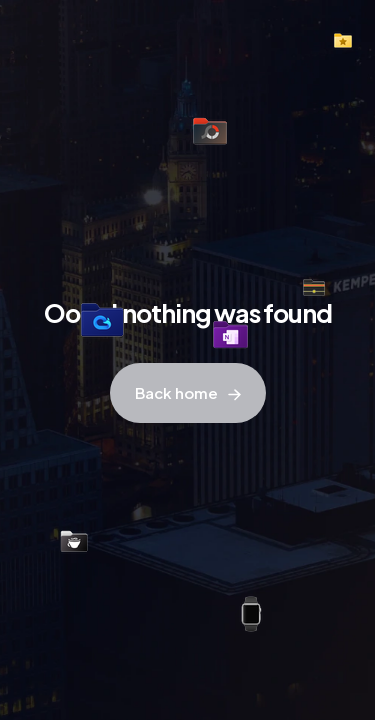 This screenshot has height=720, width=375. What do you see at coordinates (230, 335) in the screenshot?
I see `open folder containing Microsoft OneNote files` at bounding box center [230, 335].